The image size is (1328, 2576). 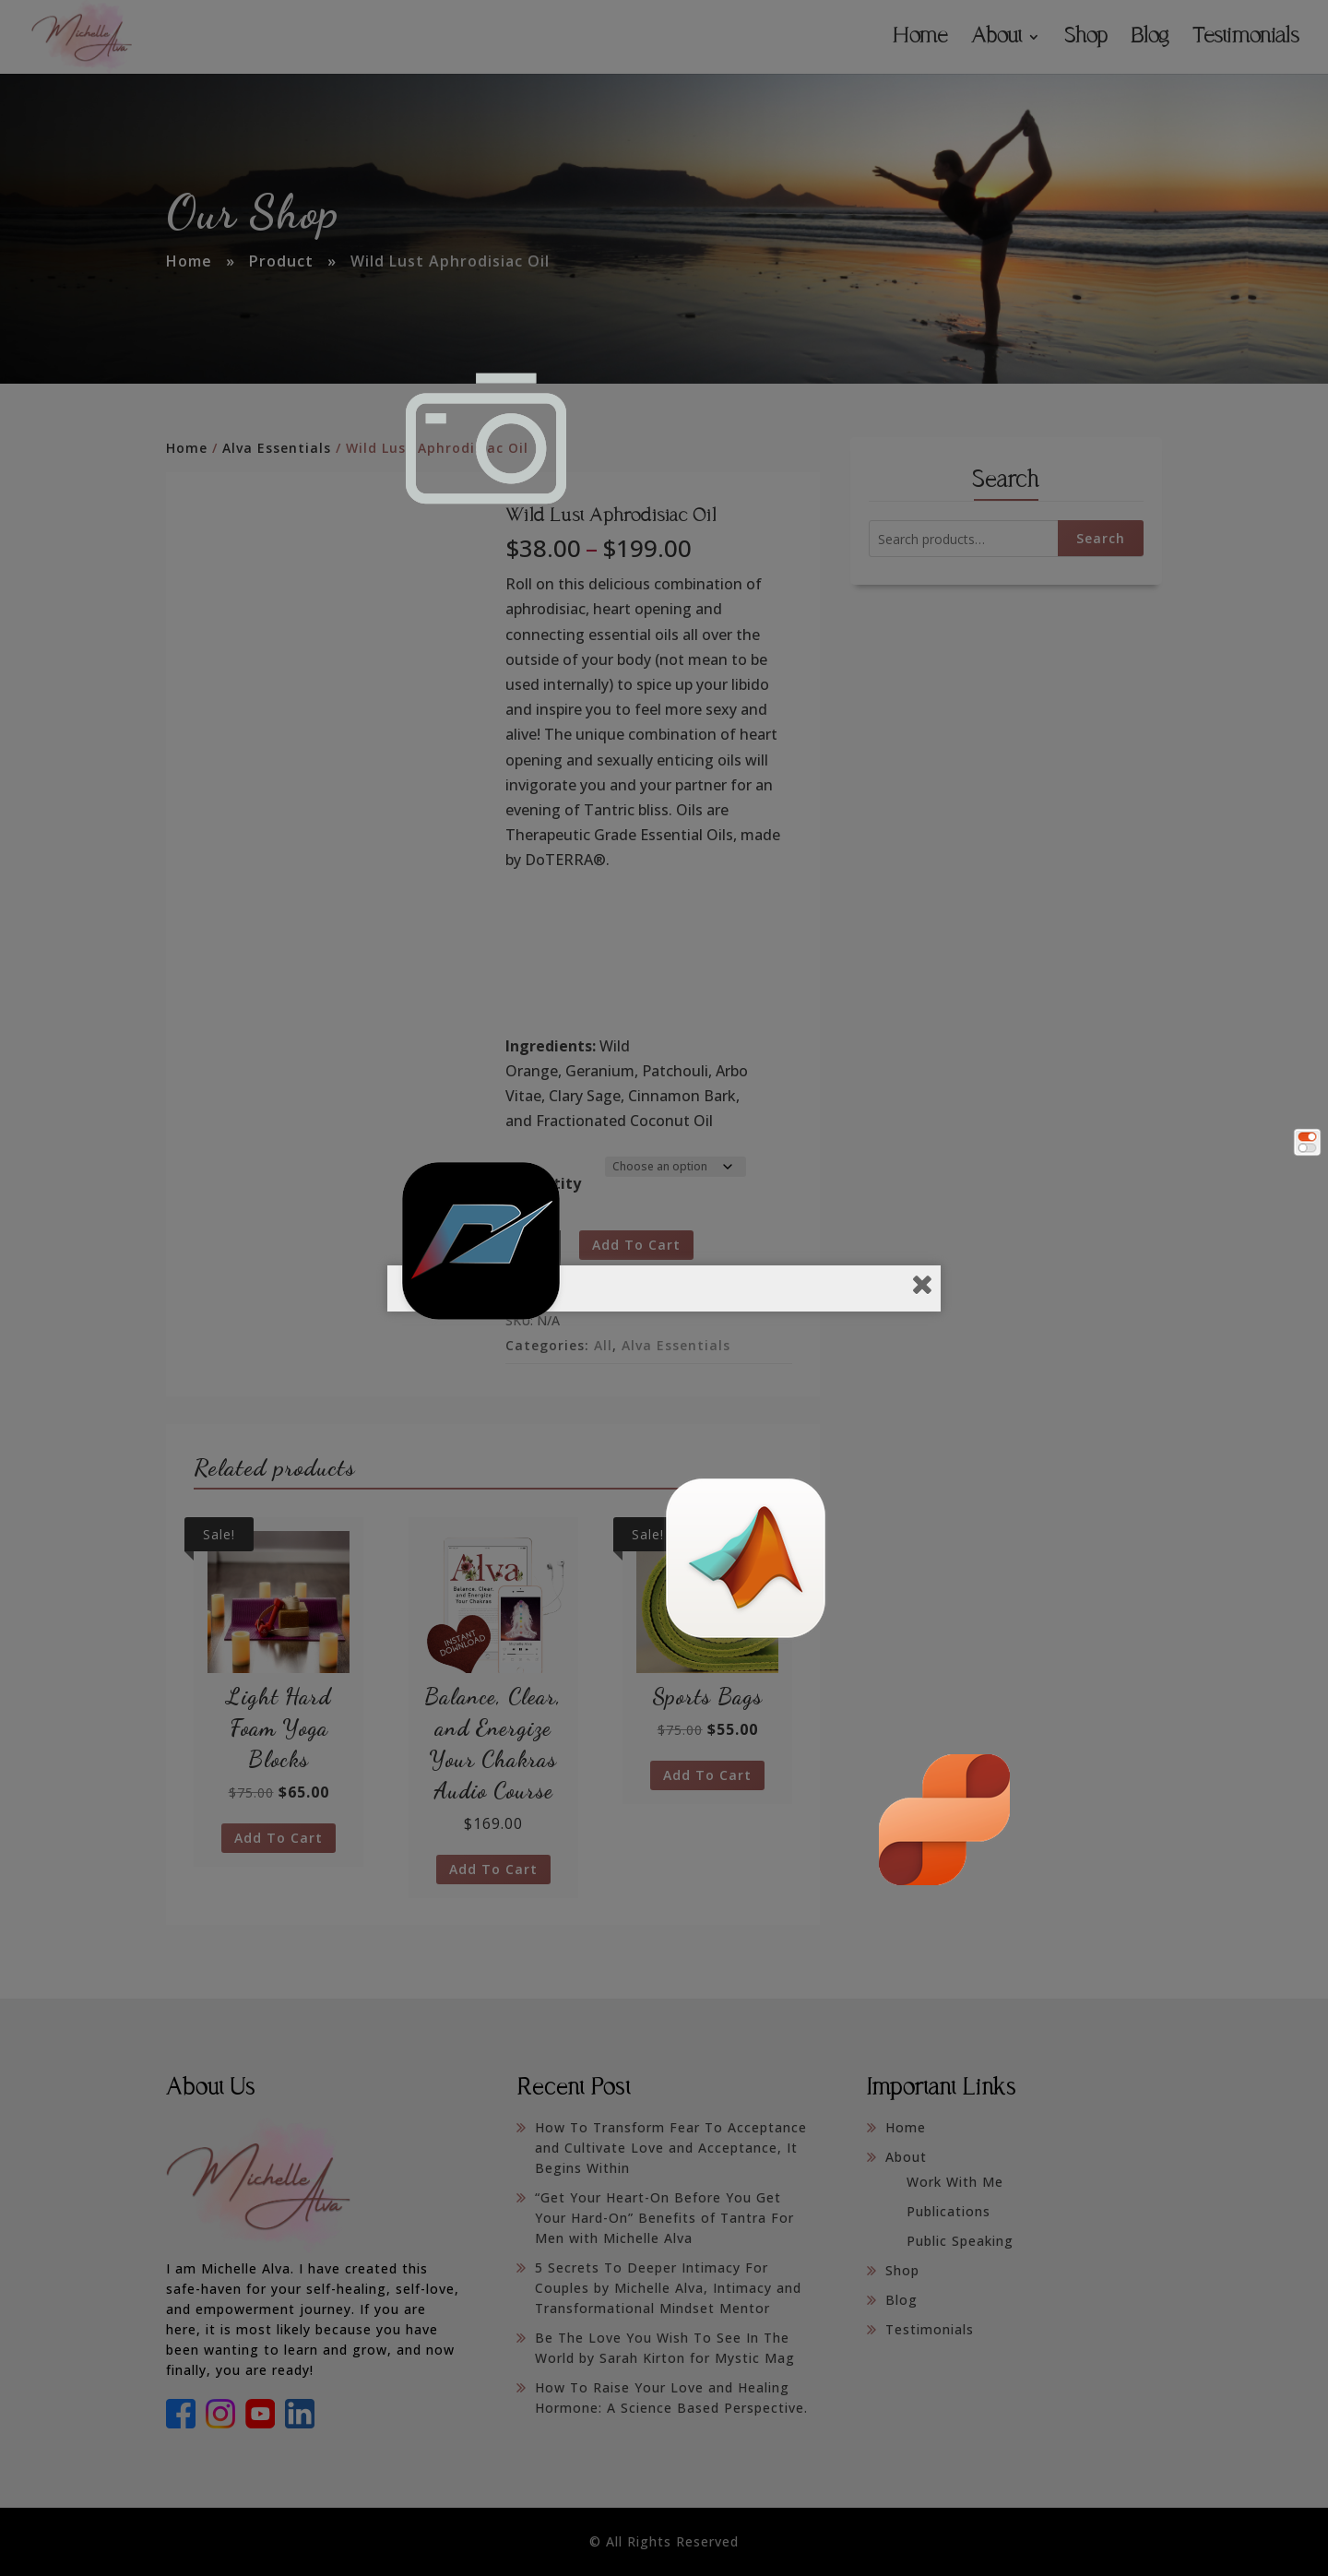 I want to click on open microsoft power apps, so click(x=944, y=1820).